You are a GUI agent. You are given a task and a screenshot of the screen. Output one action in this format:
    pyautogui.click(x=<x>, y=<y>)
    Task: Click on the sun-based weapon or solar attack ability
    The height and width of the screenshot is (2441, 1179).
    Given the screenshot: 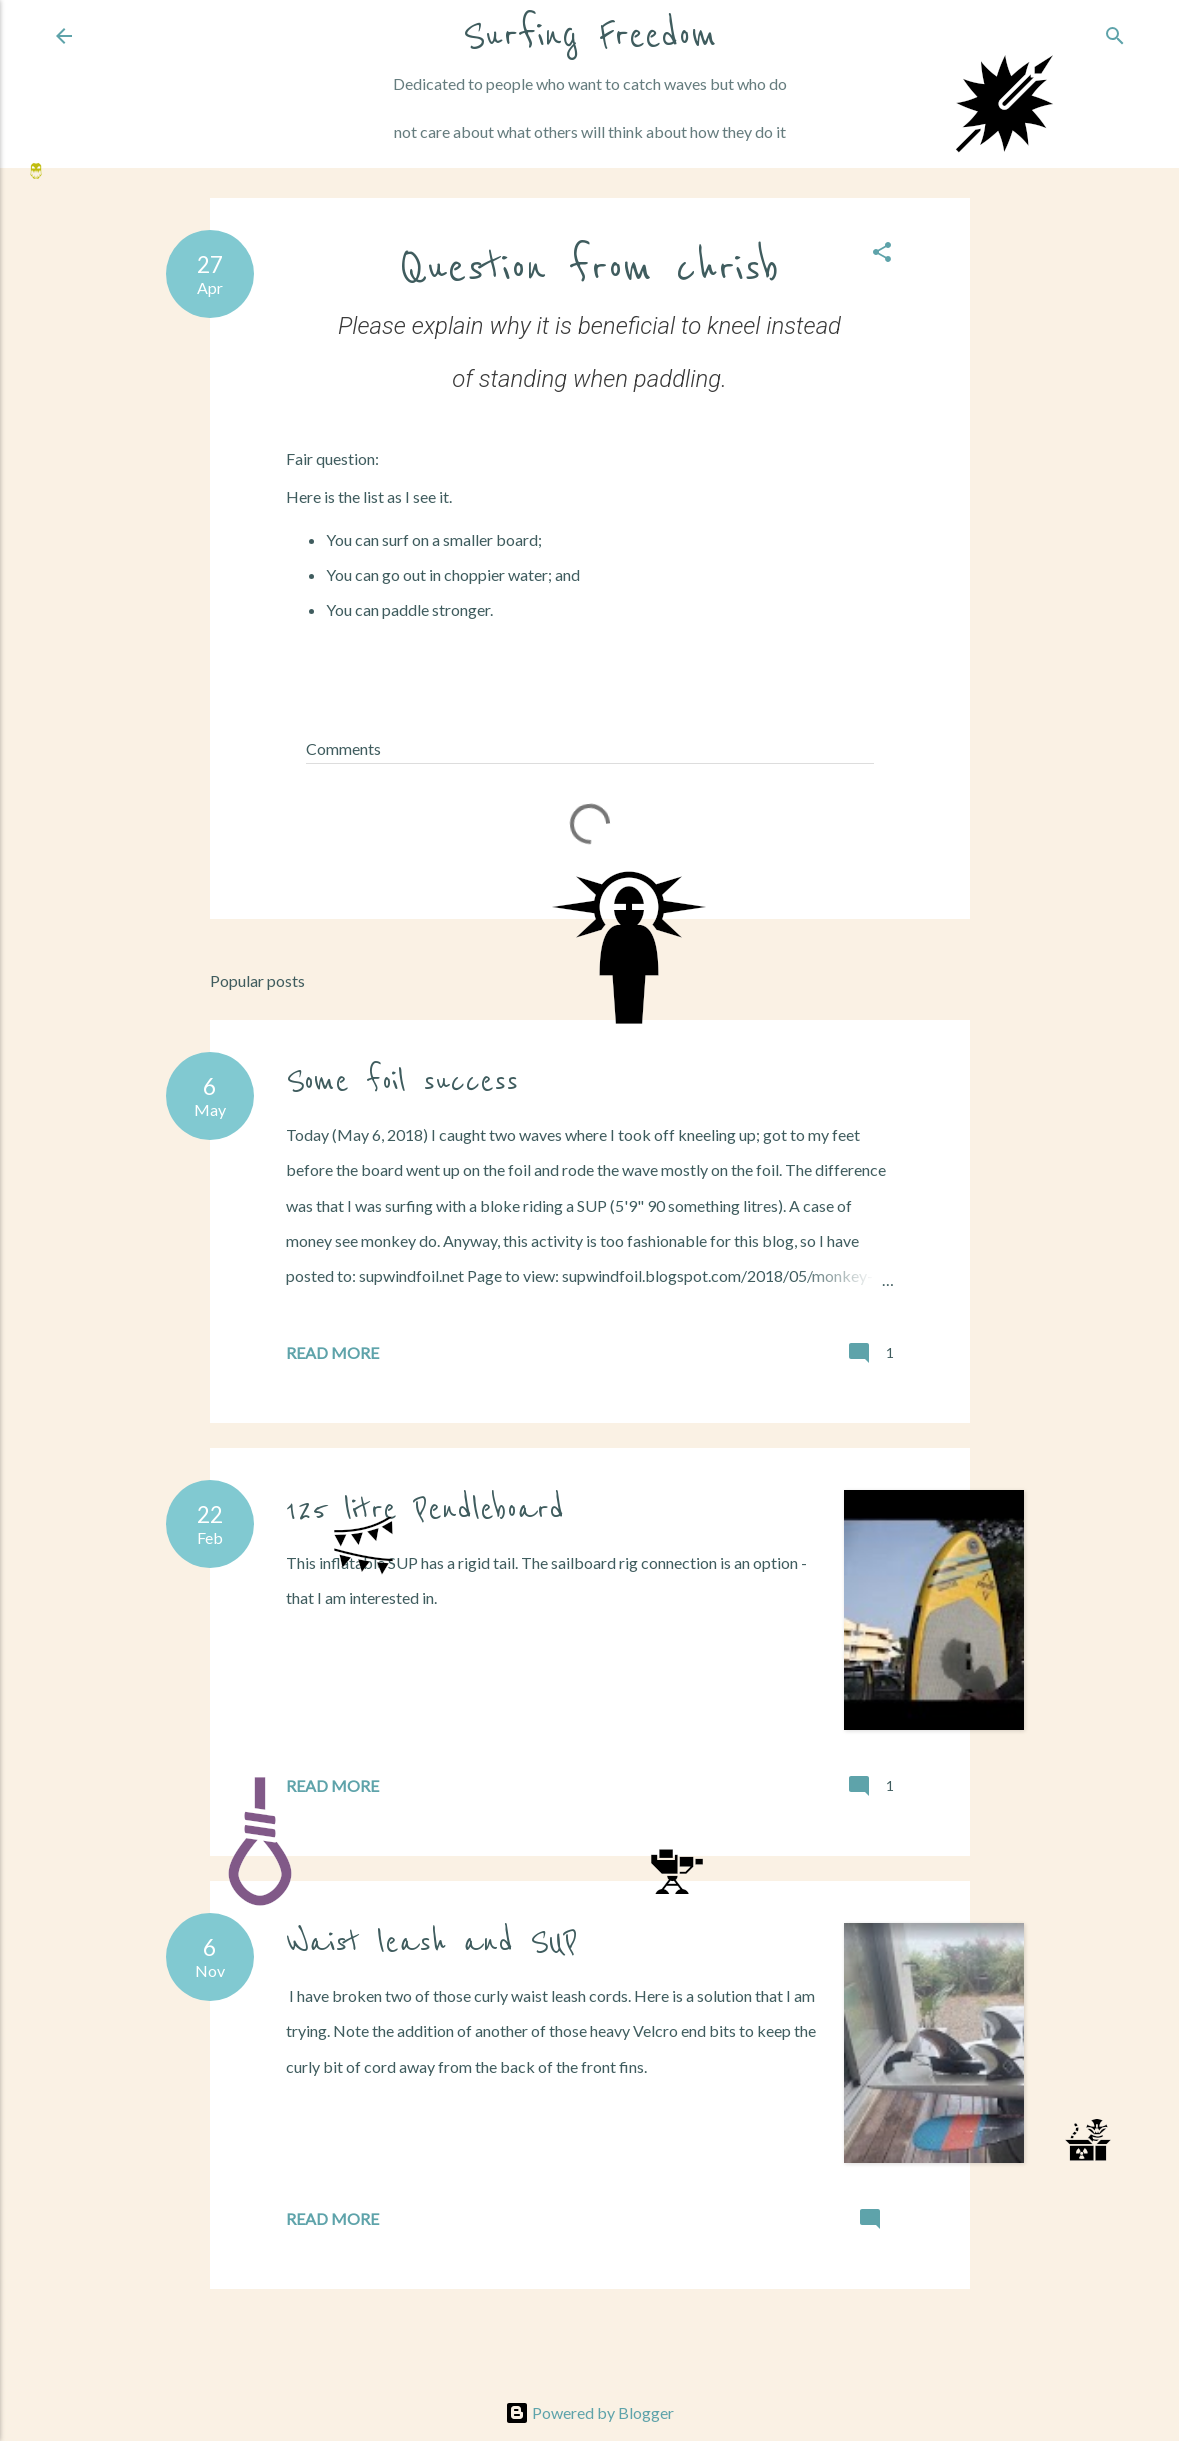 What is the action you would take?
    pyautogui.click(x=1004, y=103)
    